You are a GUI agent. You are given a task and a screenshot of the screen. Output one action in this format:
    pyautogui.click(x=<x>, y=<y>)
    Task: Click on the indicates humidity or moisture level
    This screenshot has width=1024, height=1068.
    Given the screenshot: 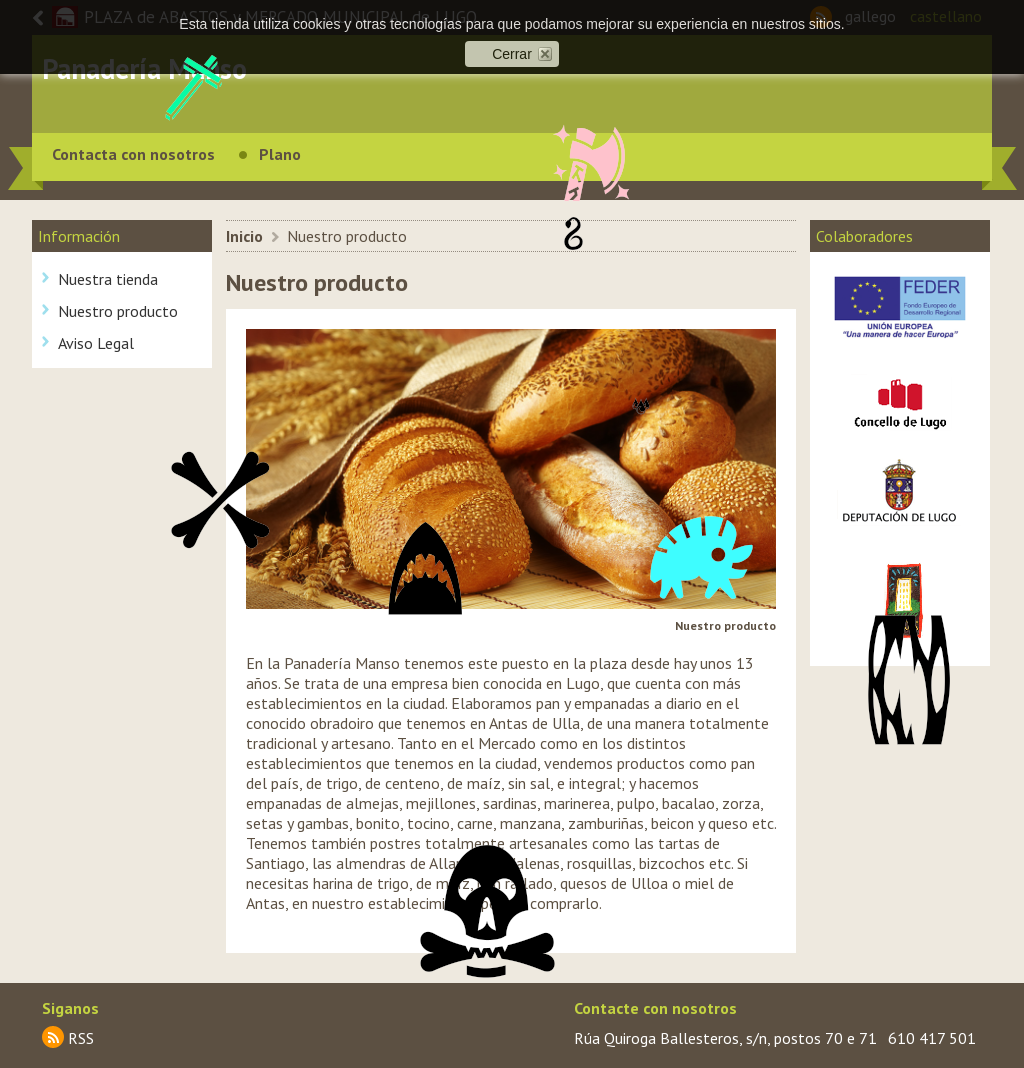 What is the action you would take?
    pyautogui.click(x=641, y=406)
    